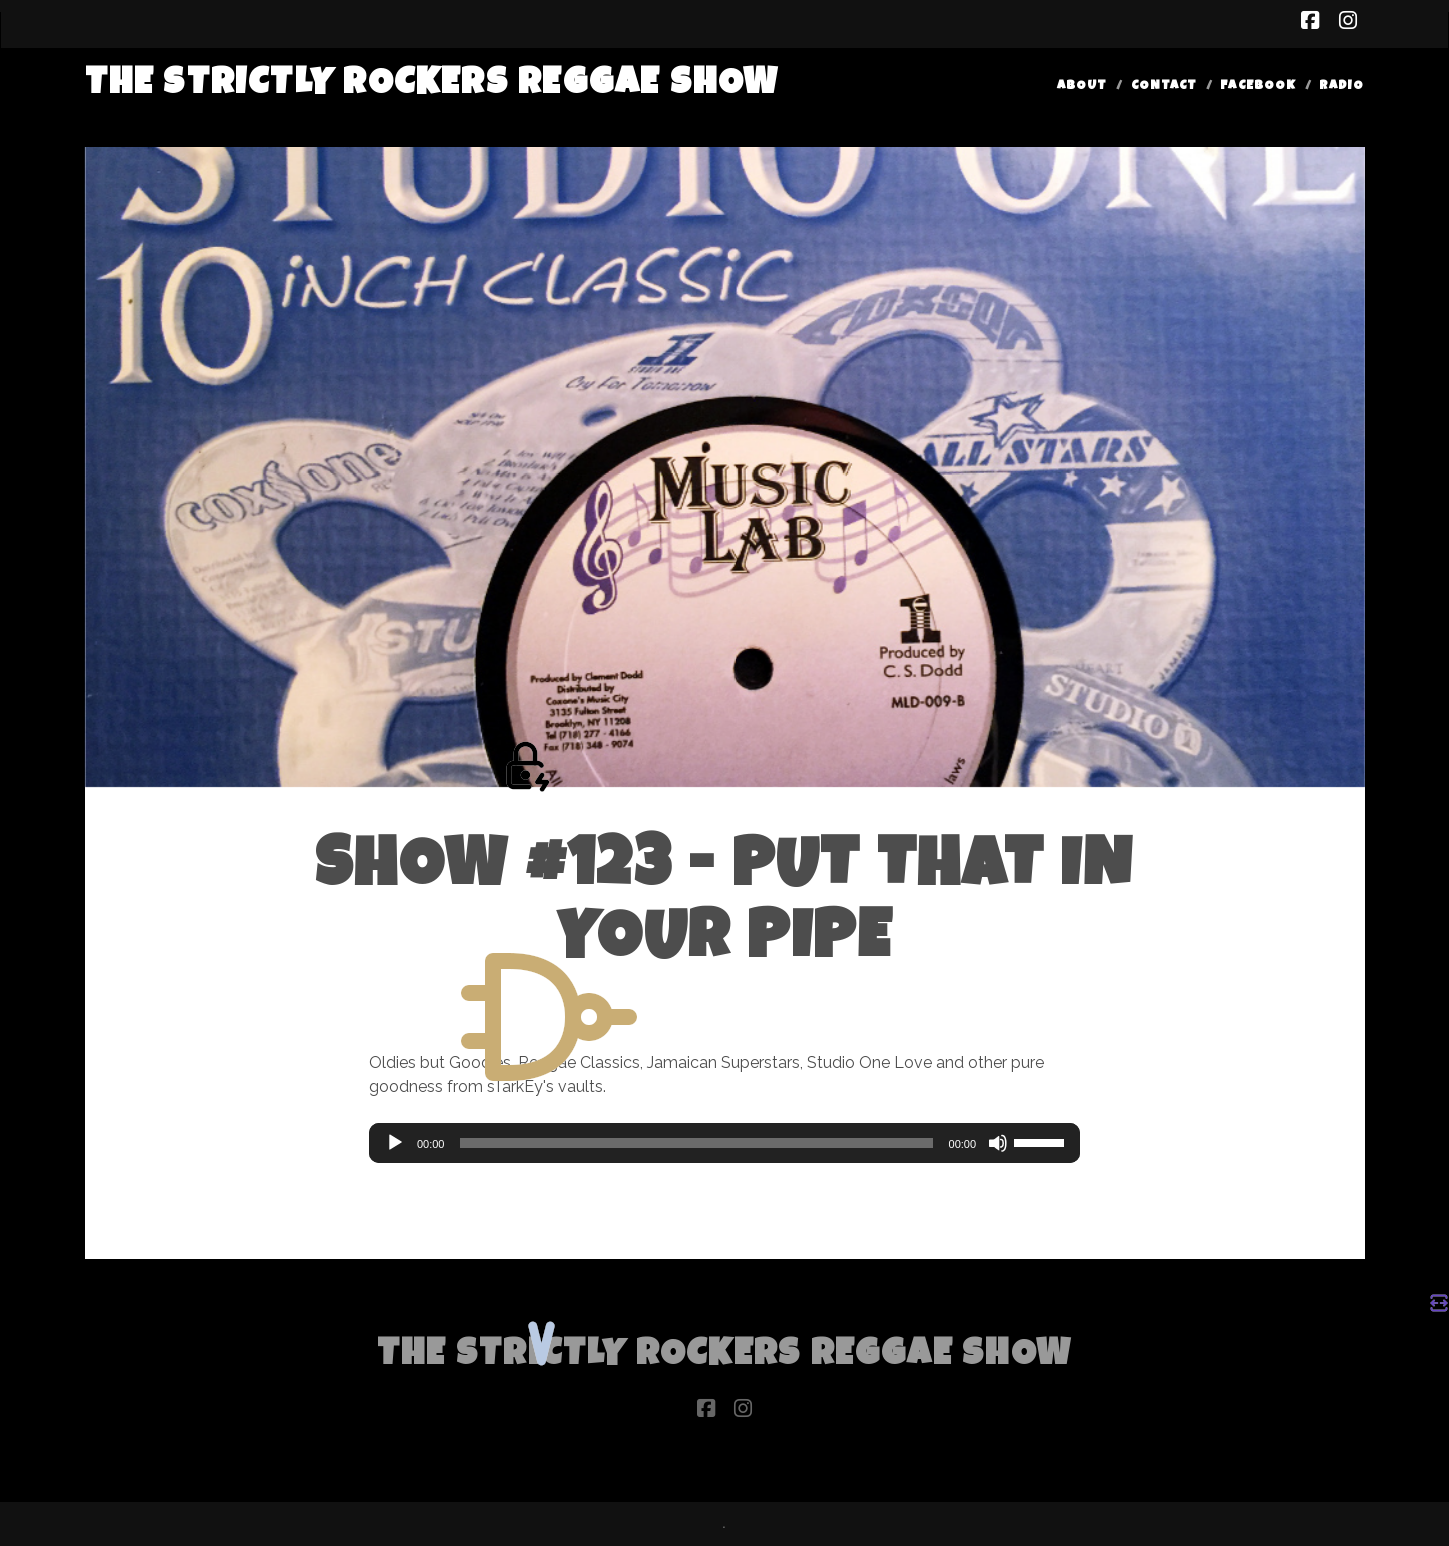 This screenshot has width=1449, height=1546. What do you see at coordinates (525, 765) in the screenshot?
I see `indicates encrypted or secure connection` at bounding box center [525, 765].